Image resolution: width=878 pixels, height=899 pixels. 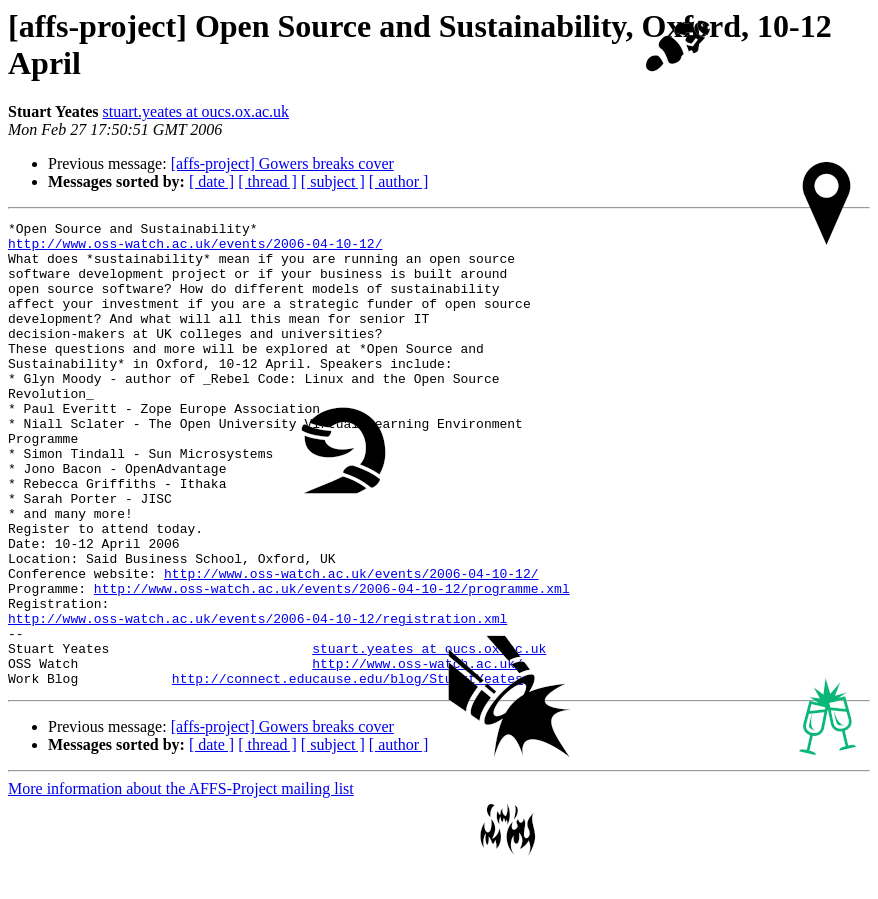 What do you see at coordinates (342, 450) in the screenshot?
I see `represents a sea creature or kraken in a game interface` at bounding box center [342, 450].